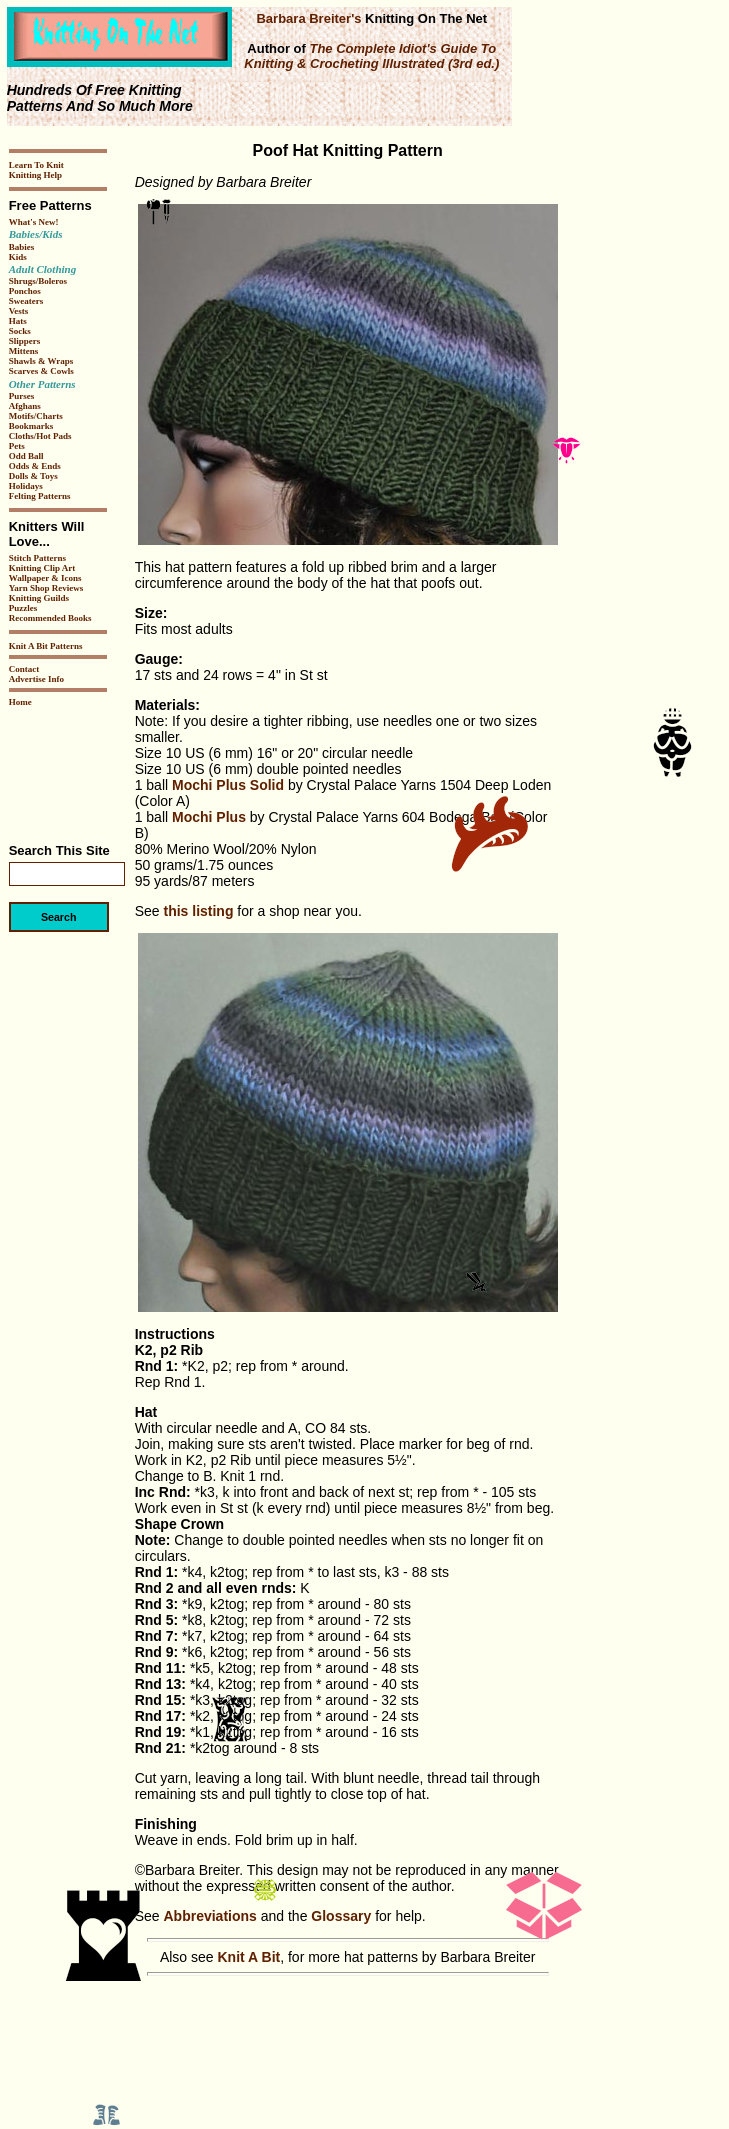  I want to click on activate focus mode or concentration boost, so click(476, 1282).